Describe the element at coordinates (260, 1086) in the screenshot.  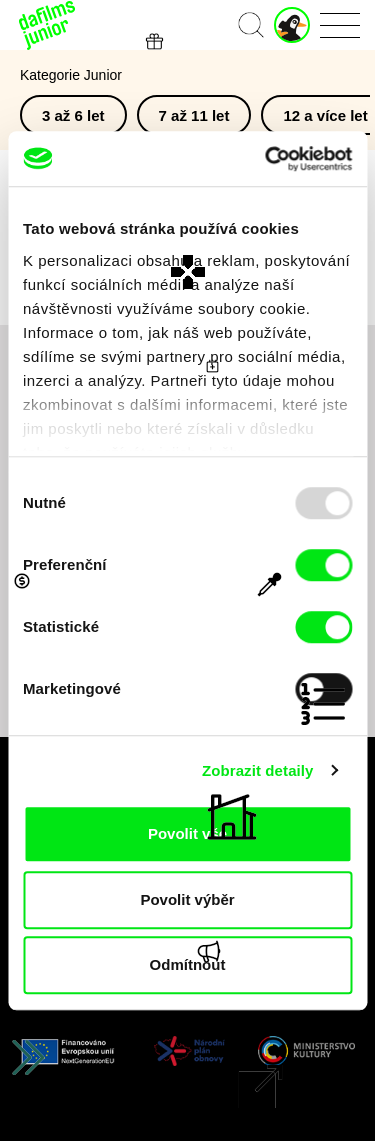
I see `open link in new tab or window` at that location.